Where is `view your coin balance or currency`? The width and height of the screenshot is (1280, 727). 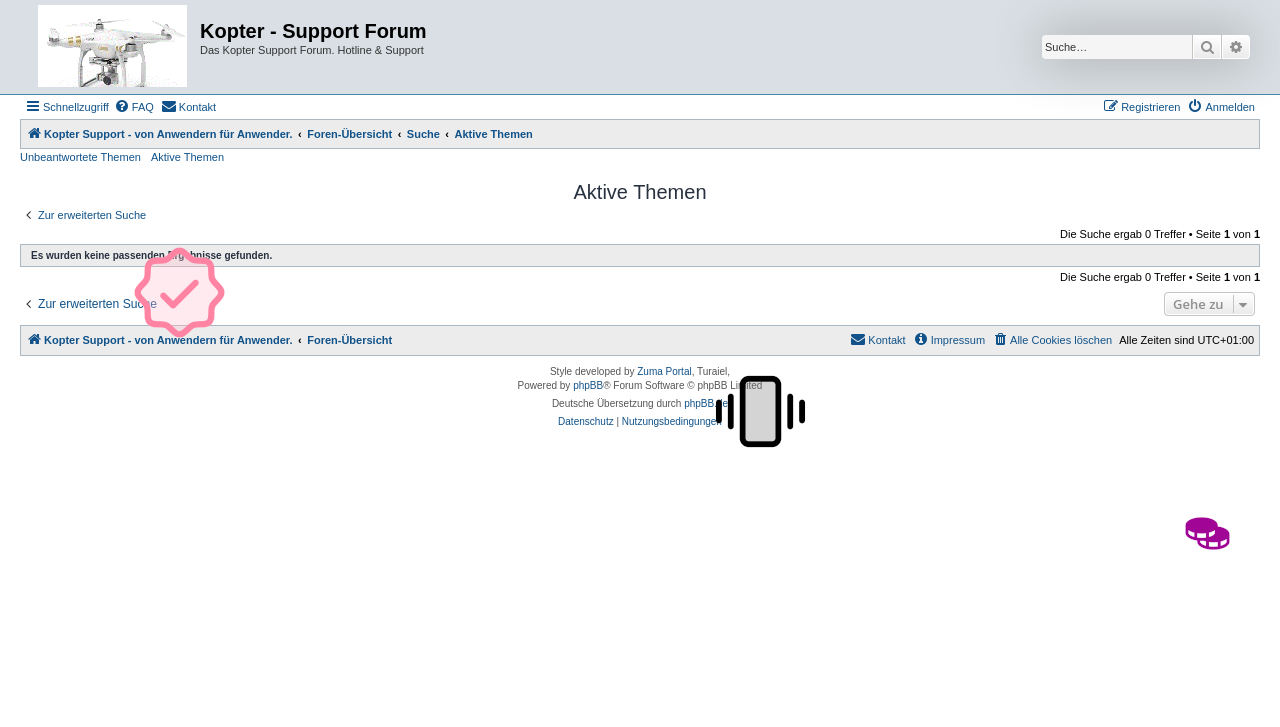
view your coin balance or currency is located at coordinates (1207, 533).